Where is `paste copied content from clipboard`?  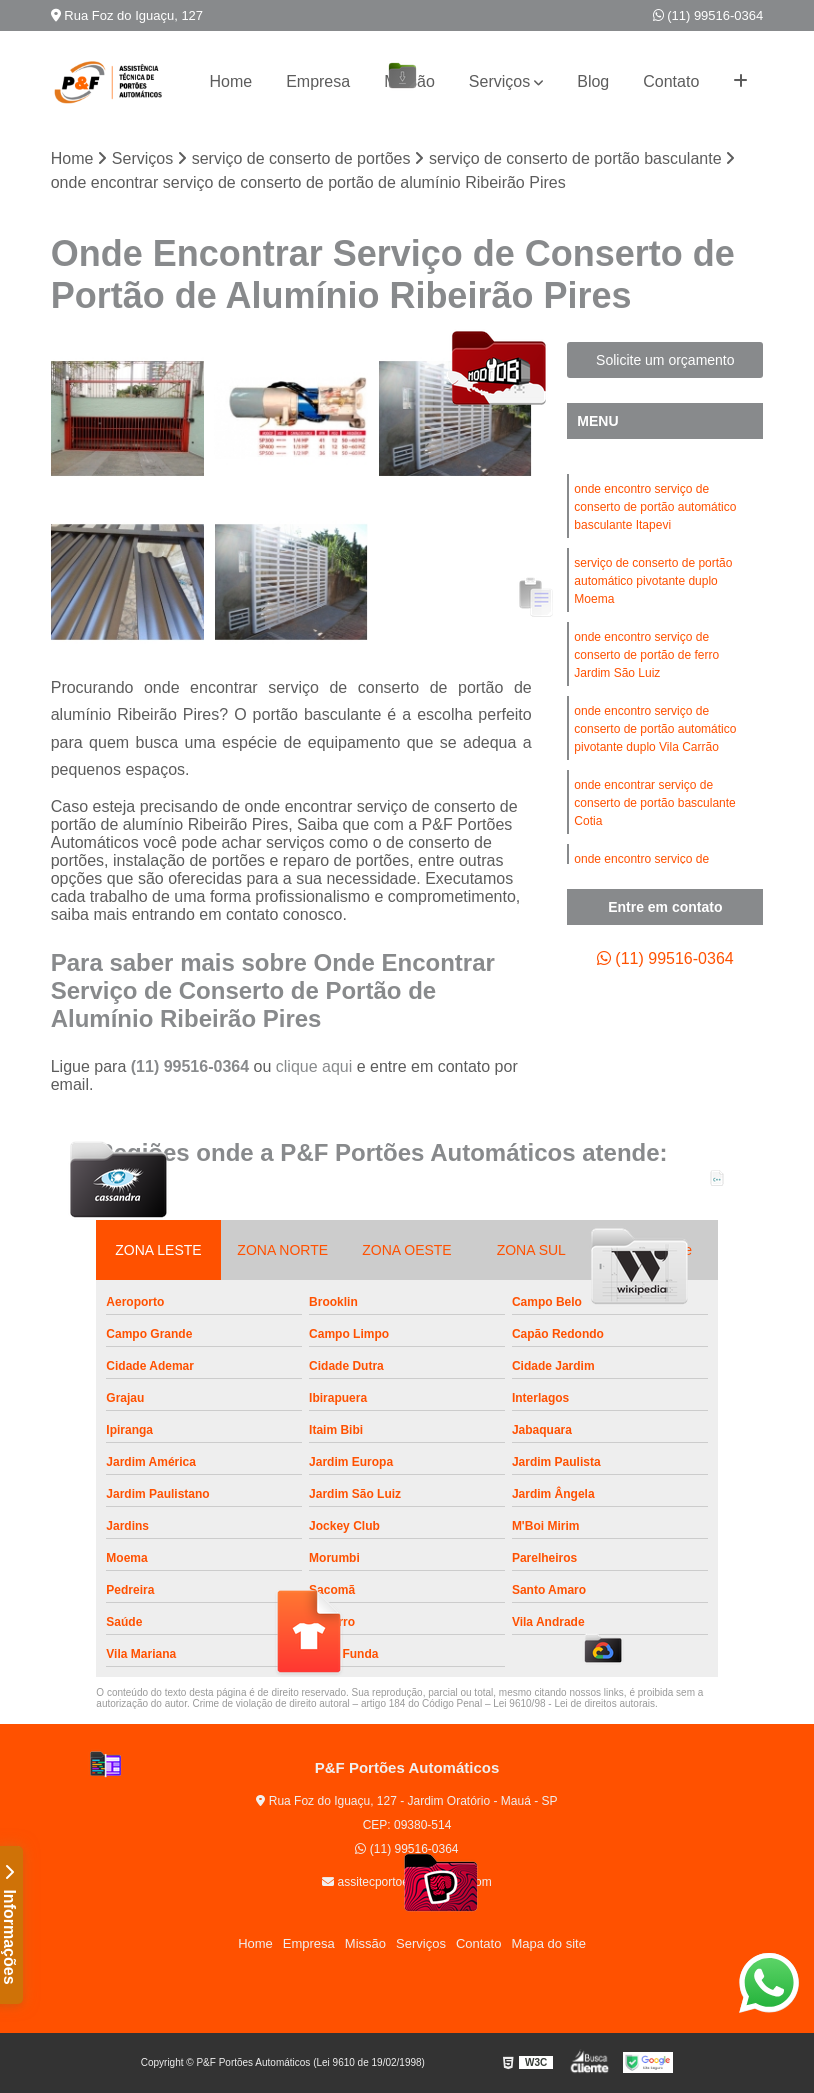
paste copied content from clipboard is located at coordinates (536, 597).